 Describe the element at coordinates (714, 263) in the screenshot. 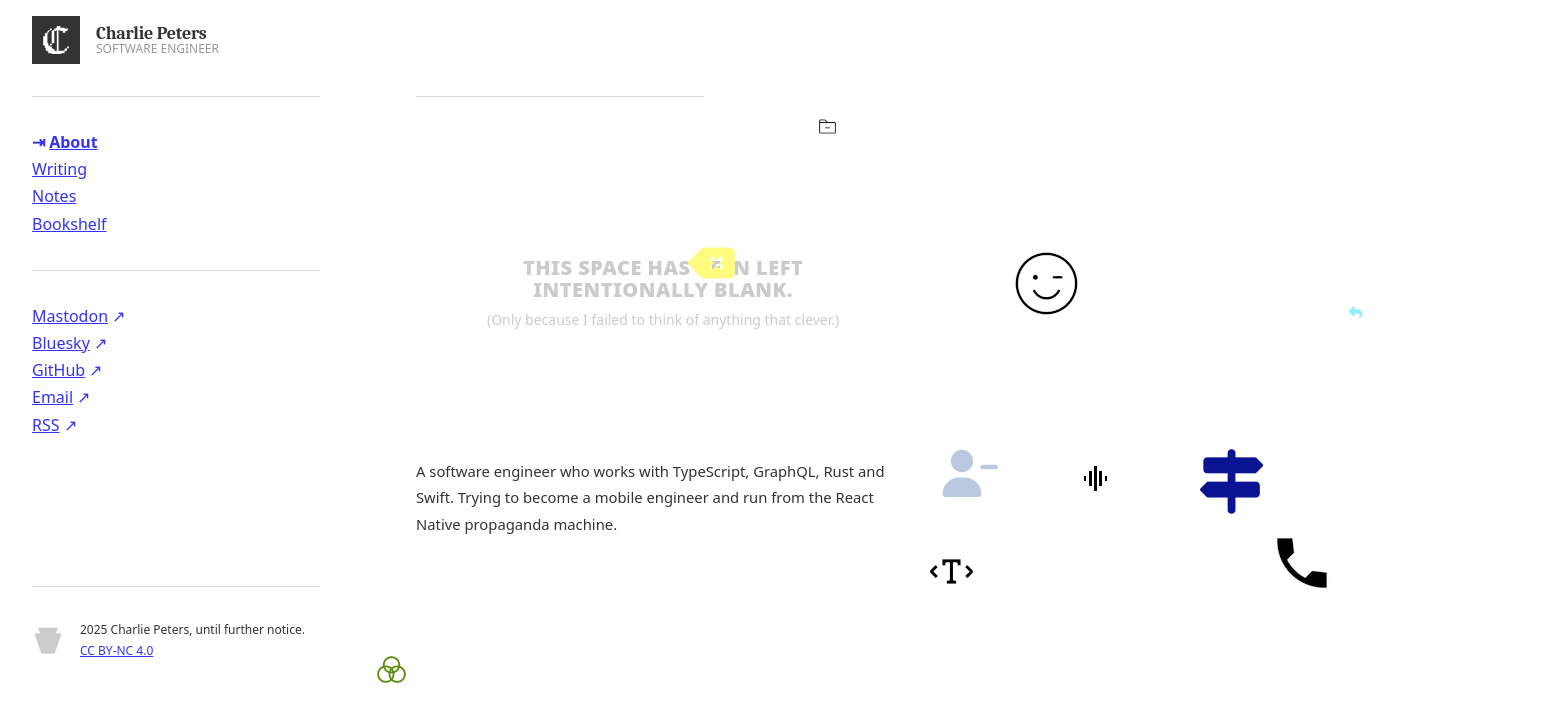

I see `delete the last character typed` at that location.